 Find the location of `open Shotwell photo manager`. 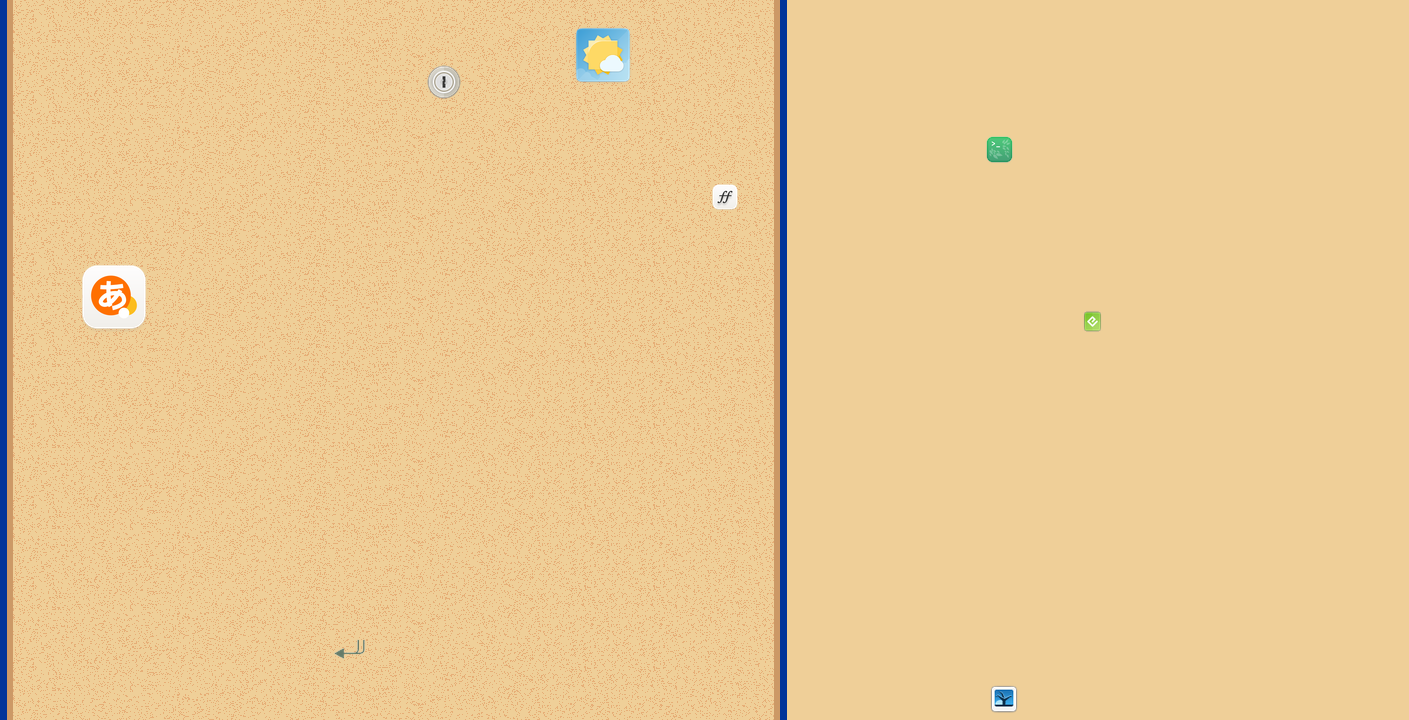

open Shotwell photo manager is located at coordinates (1004, 699).